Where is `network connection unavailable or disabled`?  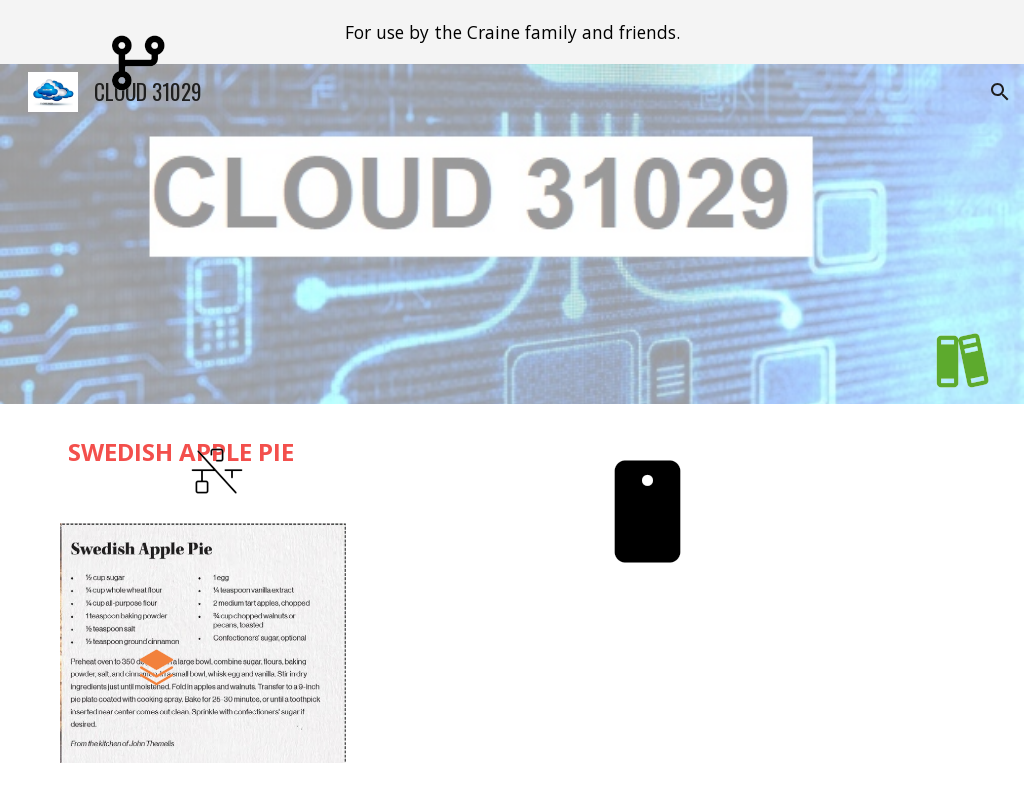
network connection unavailable or disabled is located at coordinates (217, 472).